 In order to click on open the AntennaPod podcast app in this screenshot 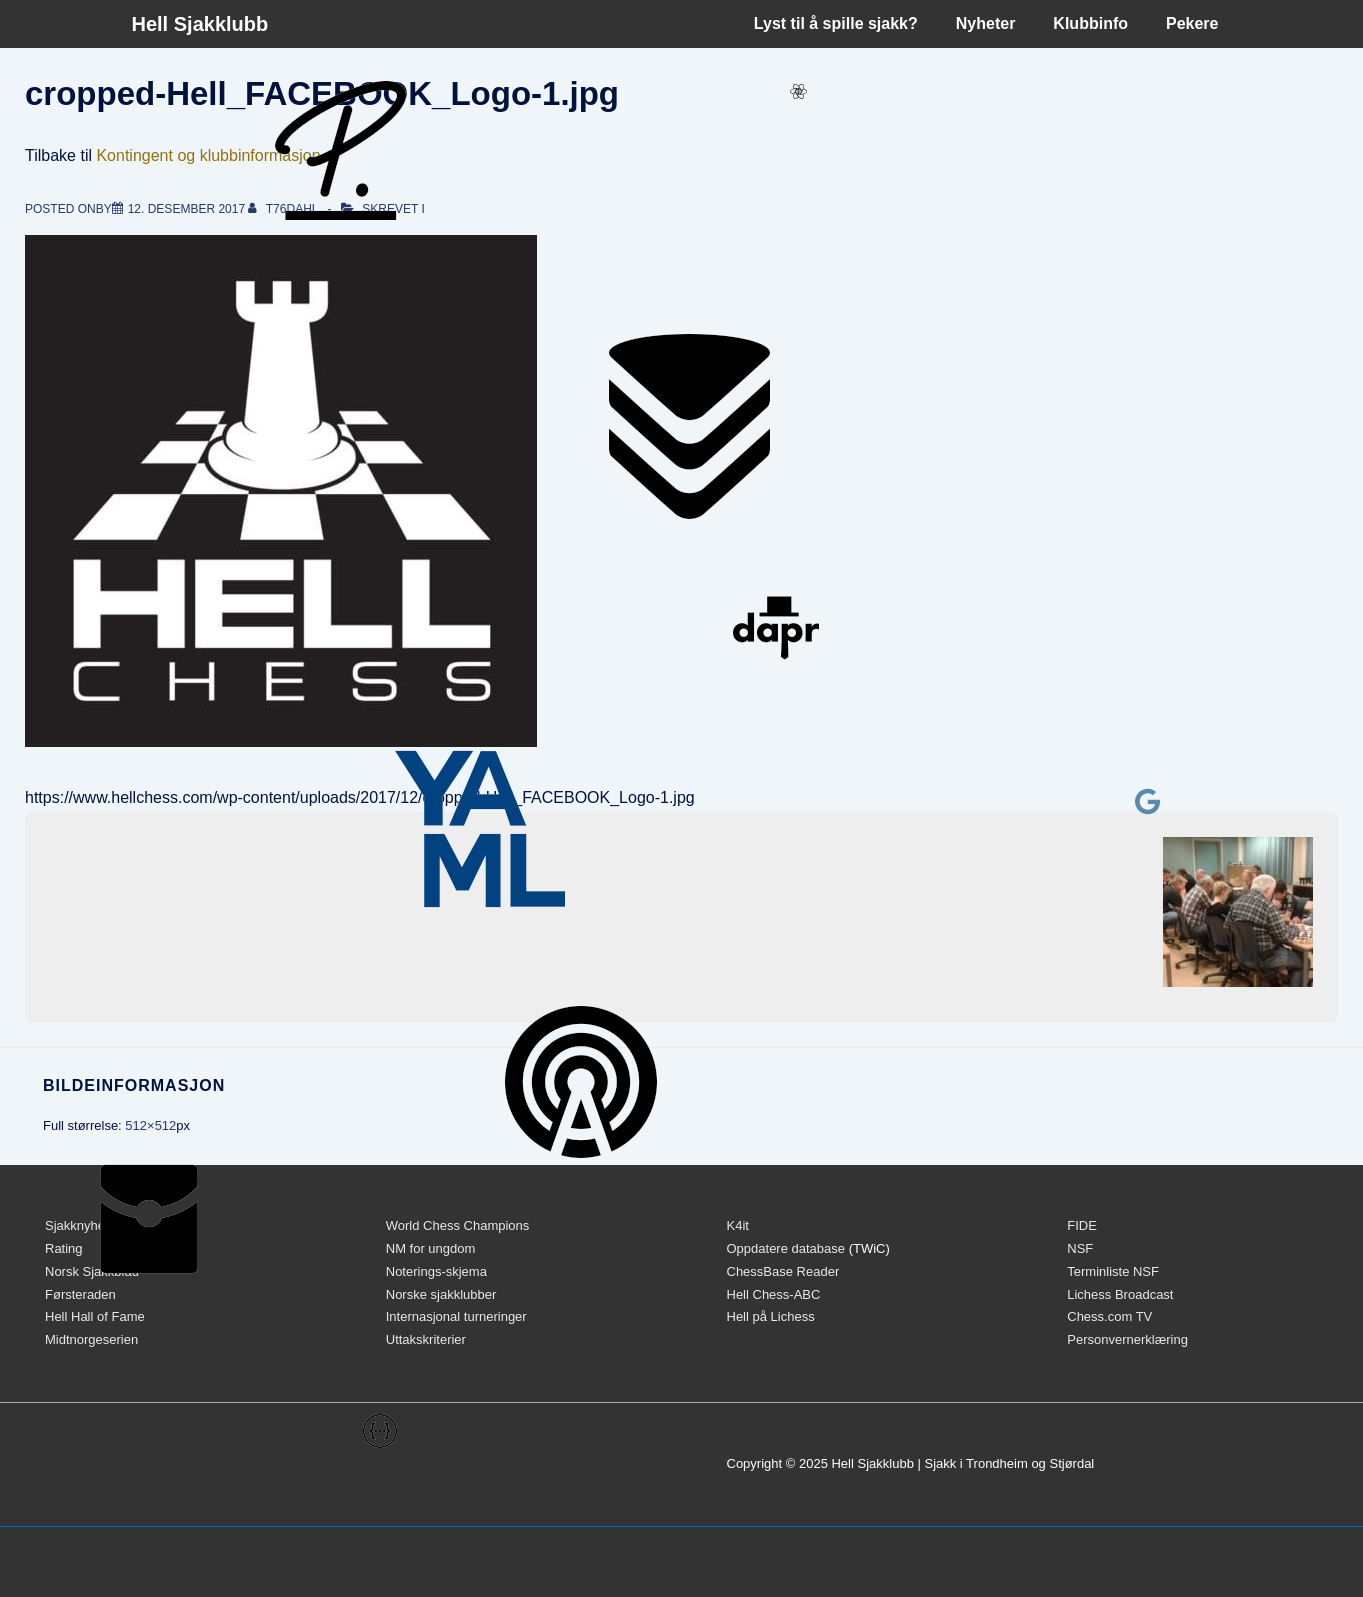, I will do `click(581, 1082)`.